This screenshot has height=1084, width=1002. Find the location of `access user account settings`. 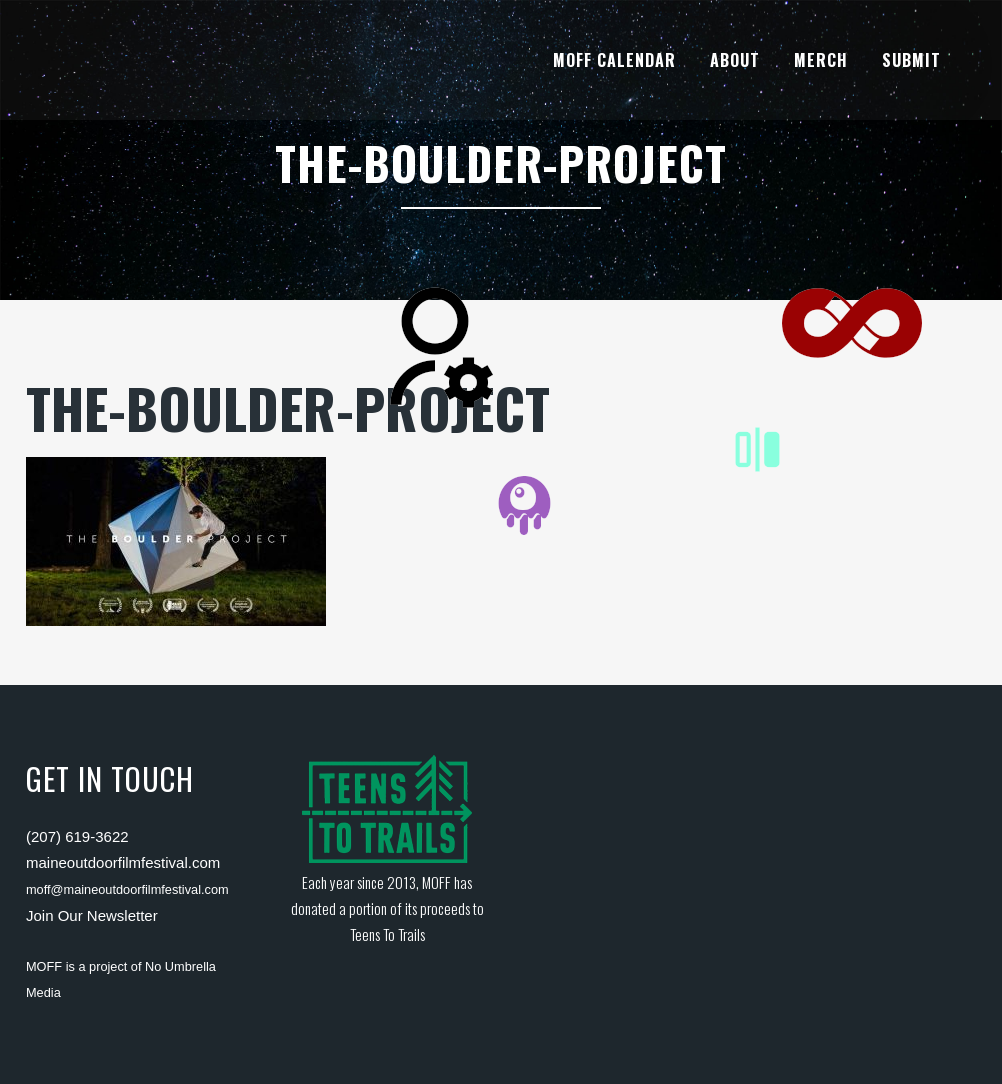

access user account settings is located at coordinates (435, 349).